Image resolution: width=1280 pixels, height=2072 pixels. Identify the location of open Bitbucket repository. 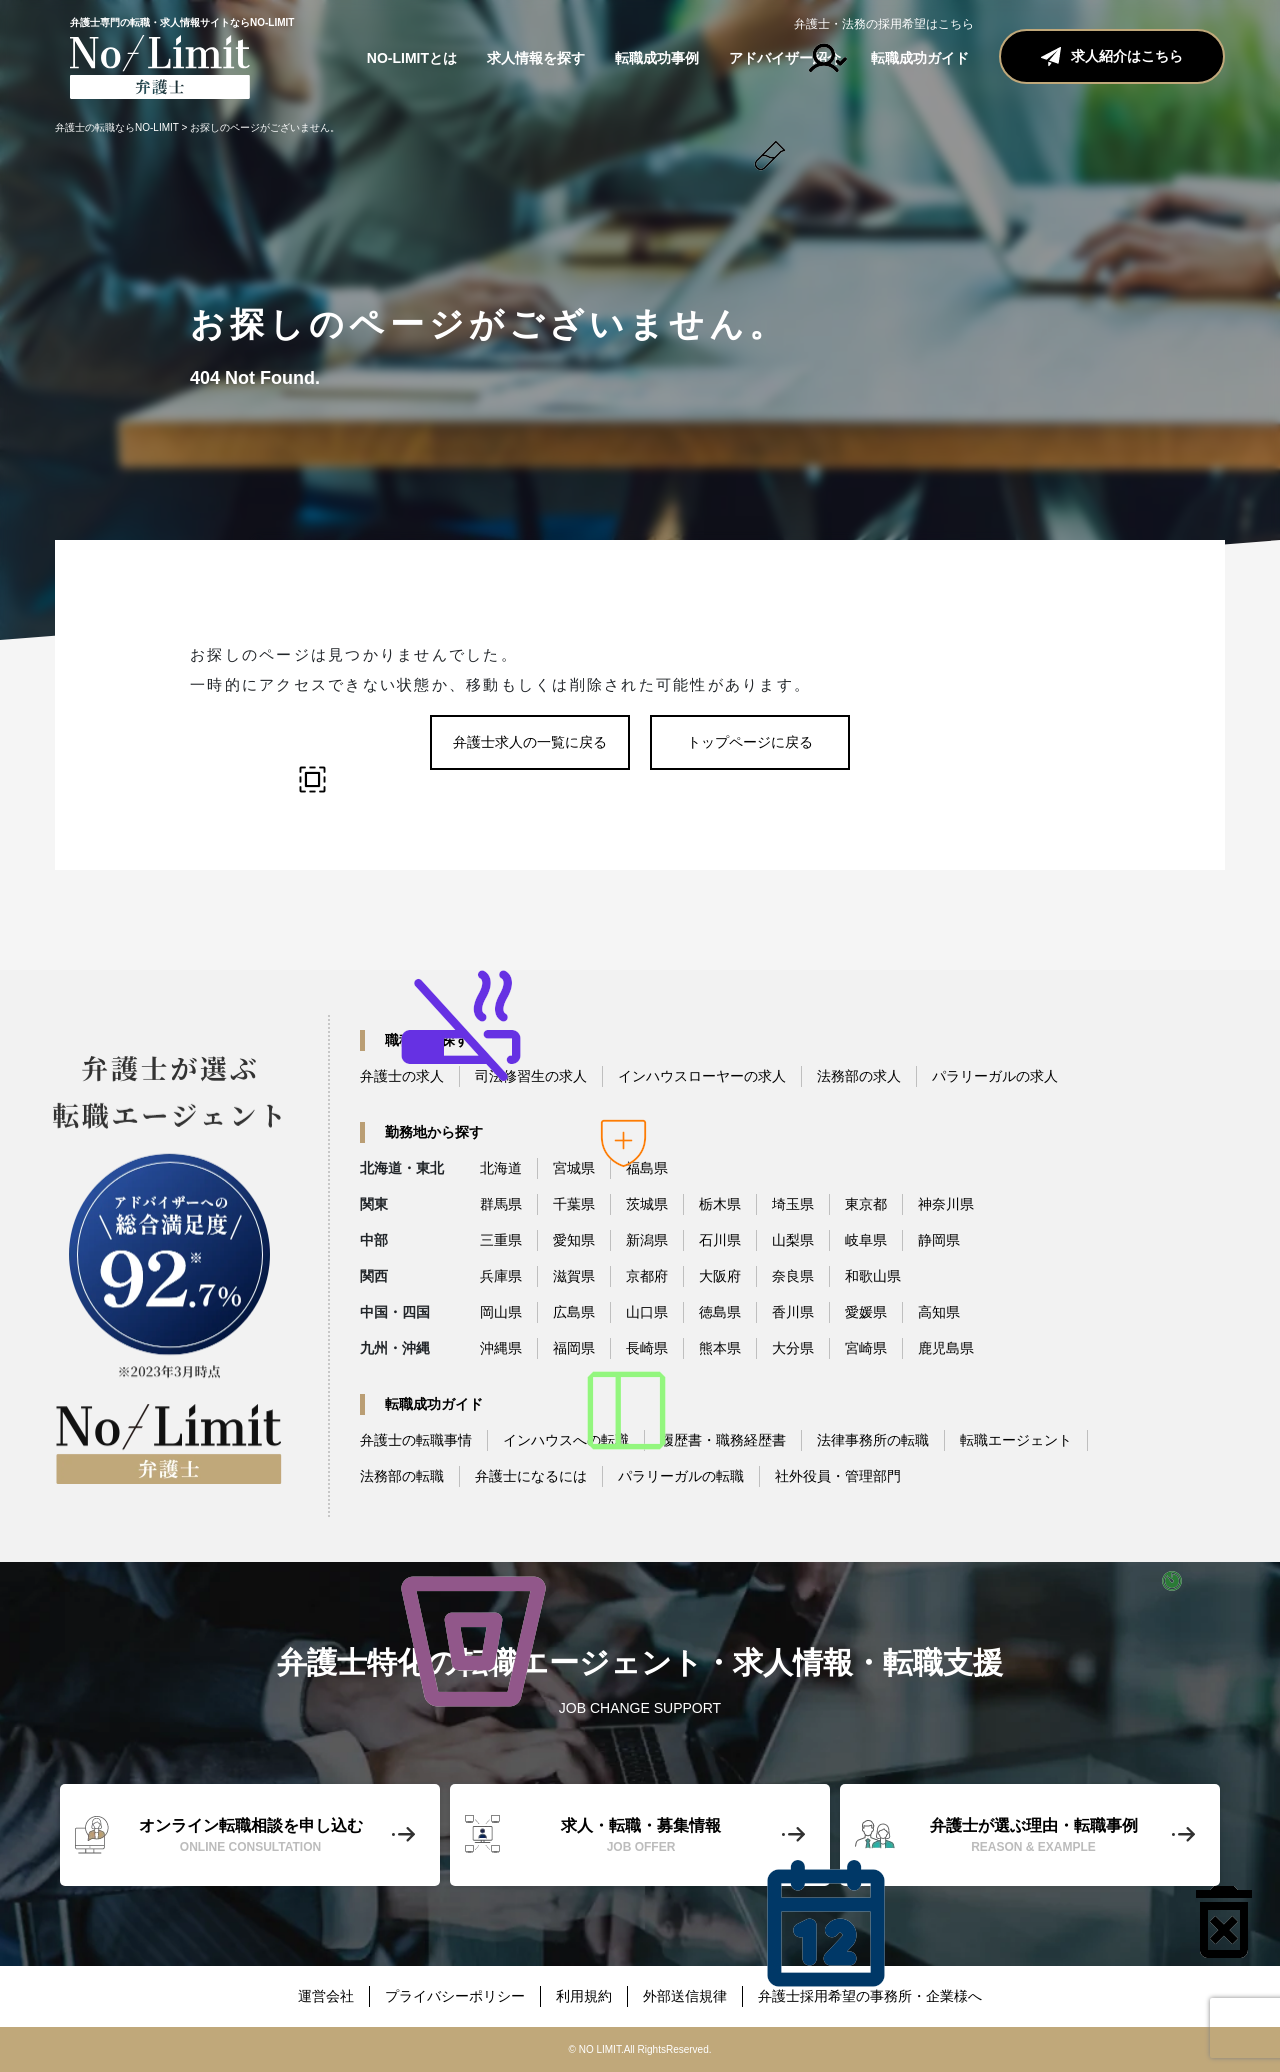
(473, 1641).